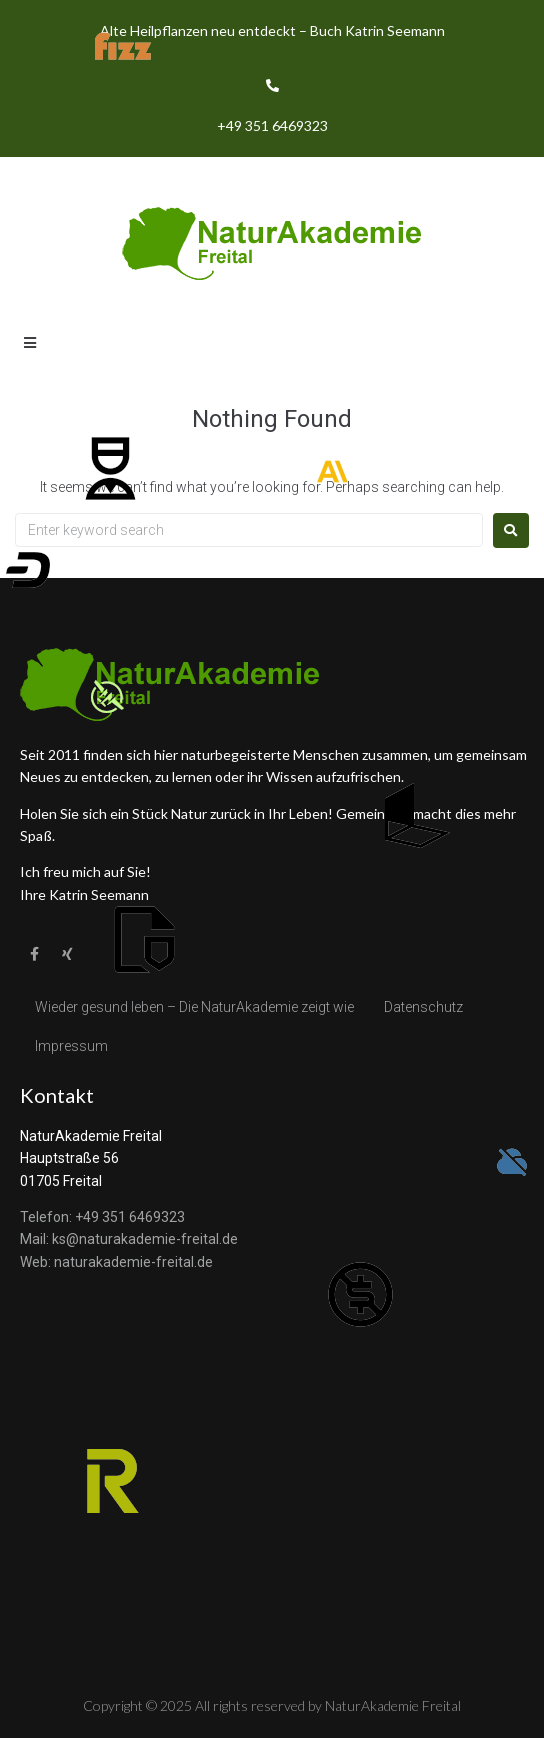 This screenshot has width=544, height=1738. Describe the element at coordinates (113, 1481) in the screenshot. I see `open the Revolut banking app` at that location.